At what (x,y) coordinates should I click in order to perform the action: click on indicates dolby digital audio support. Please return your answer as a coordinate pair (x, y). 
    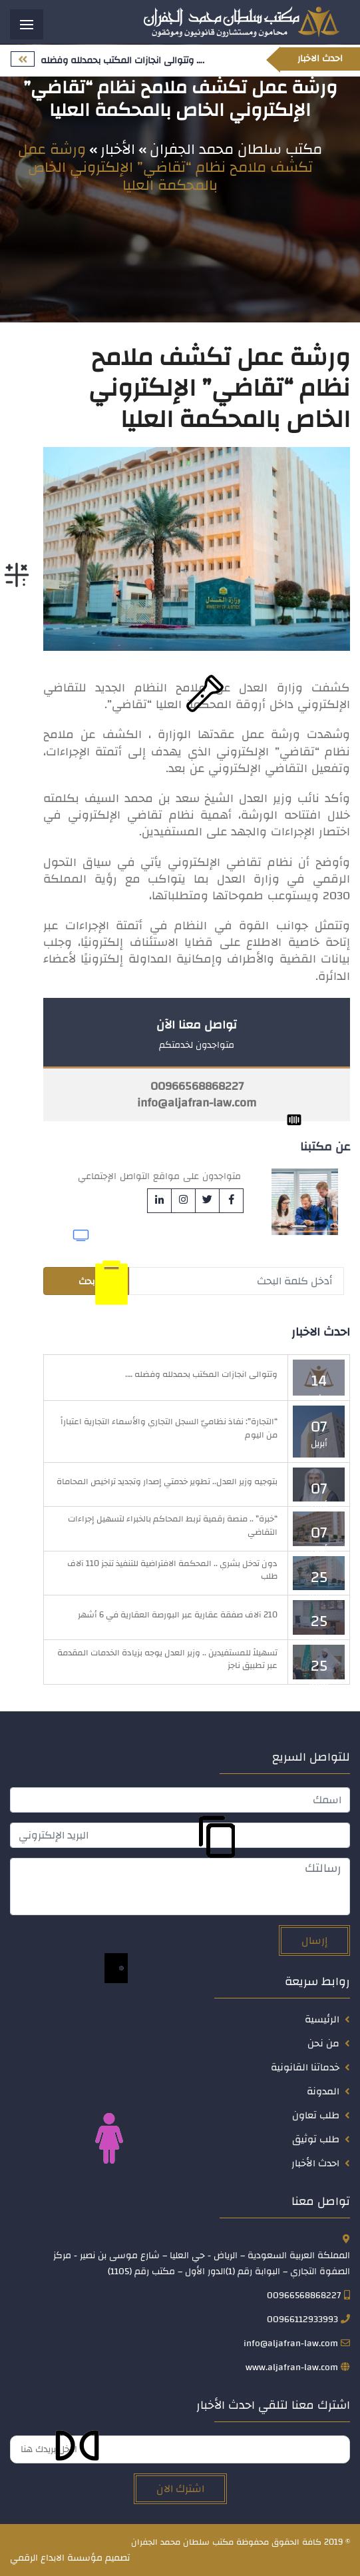
    Looking at the image, I should click on (77, 2445).